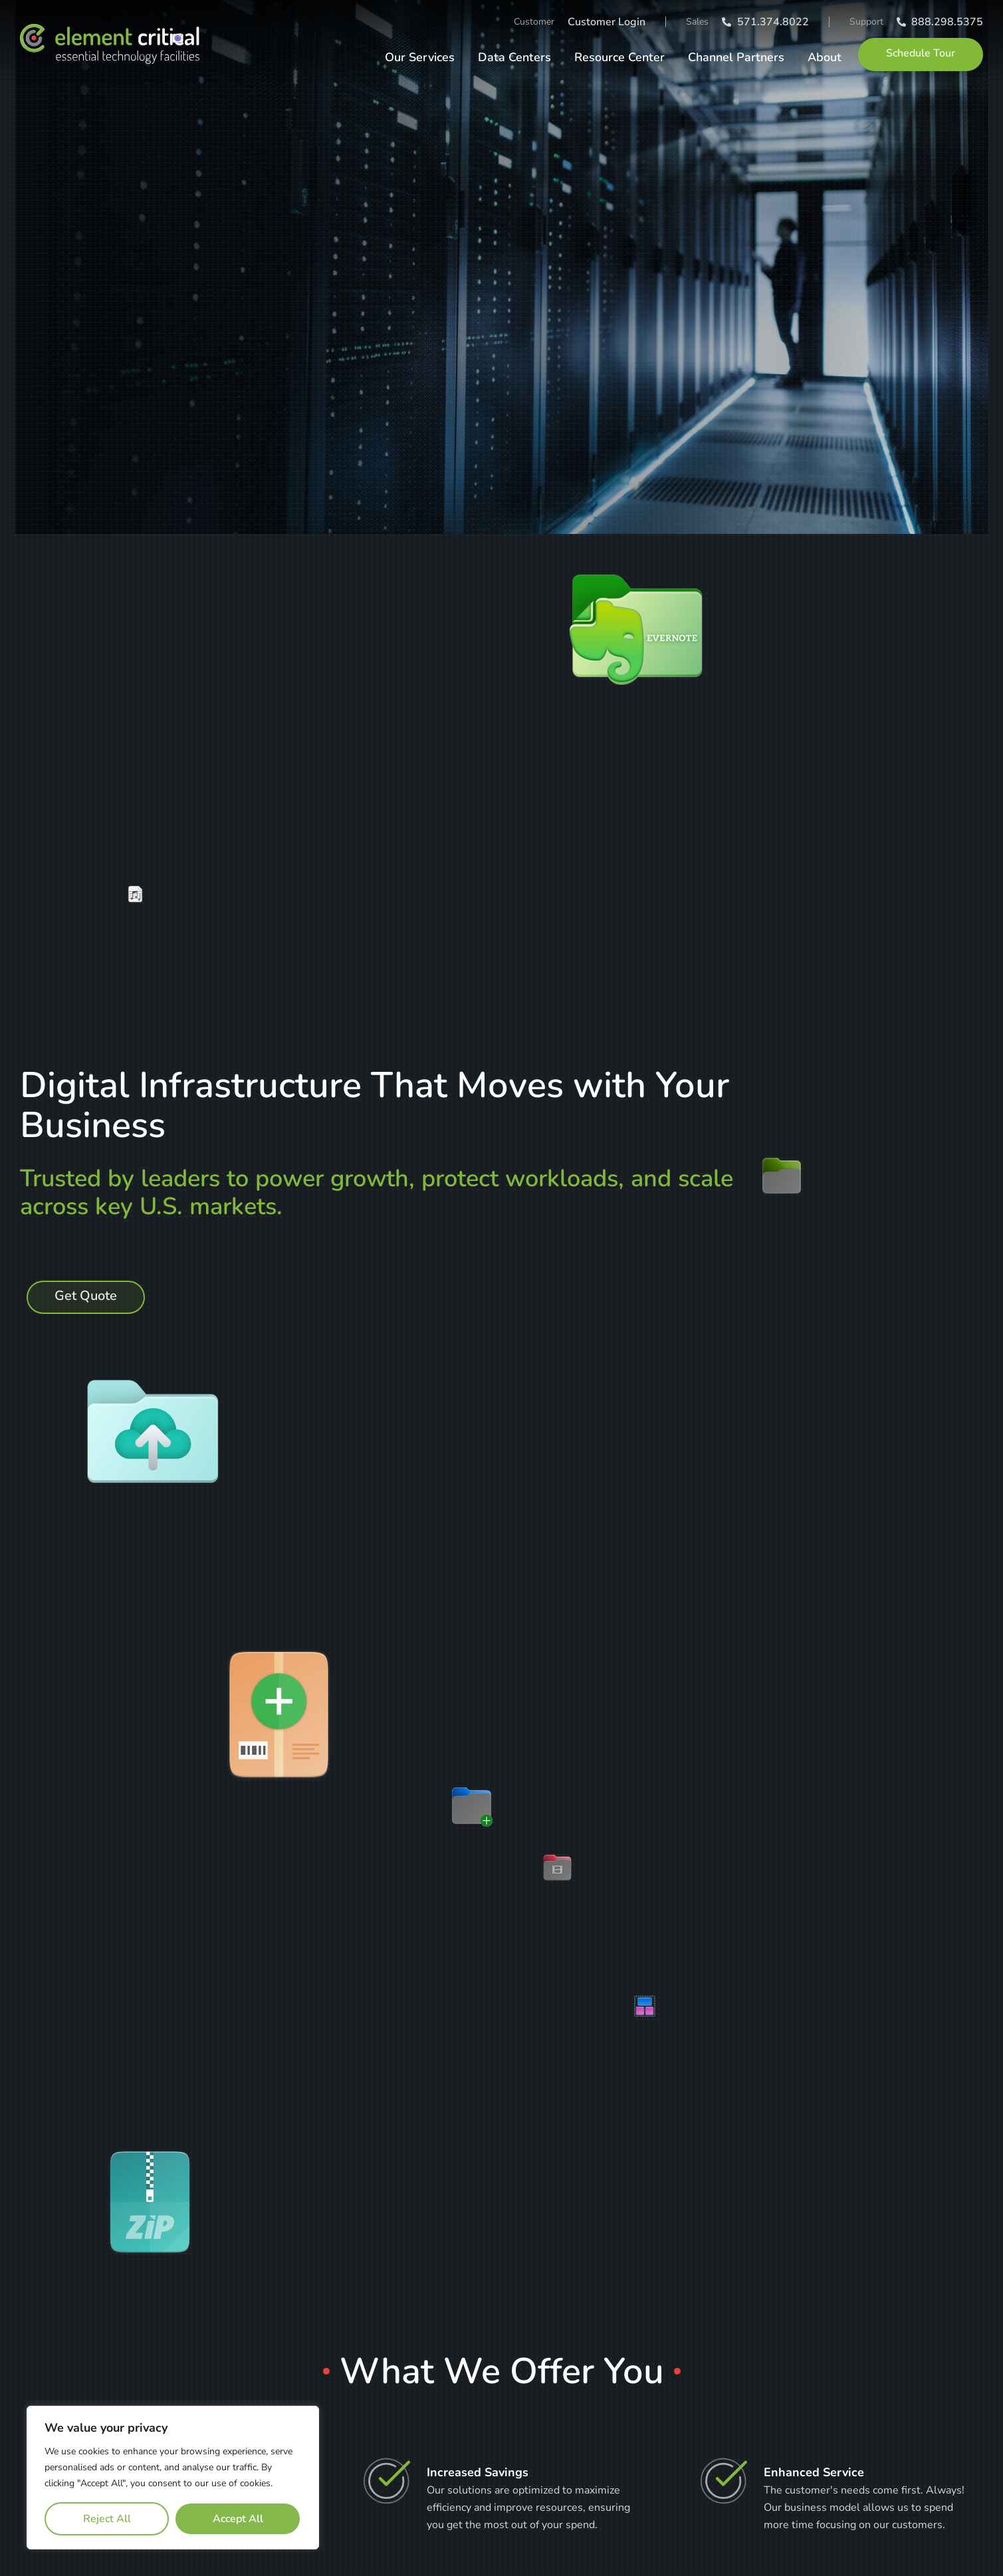 This screenshot has width=1003, height=2576. I want to click on add a new package to install queue, so click(279, 1714).